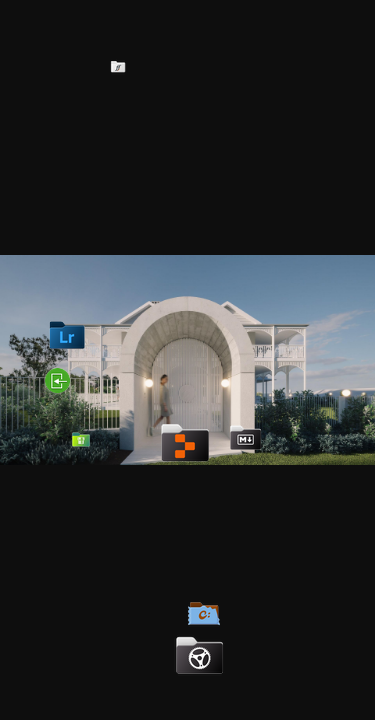 Image resolution: width=375 pixels, height=720 pixels. What do you see at coordinates (81, 440) in the screenshot?
I see `open your GameJolt games folder` at bounding box center [81, 440].